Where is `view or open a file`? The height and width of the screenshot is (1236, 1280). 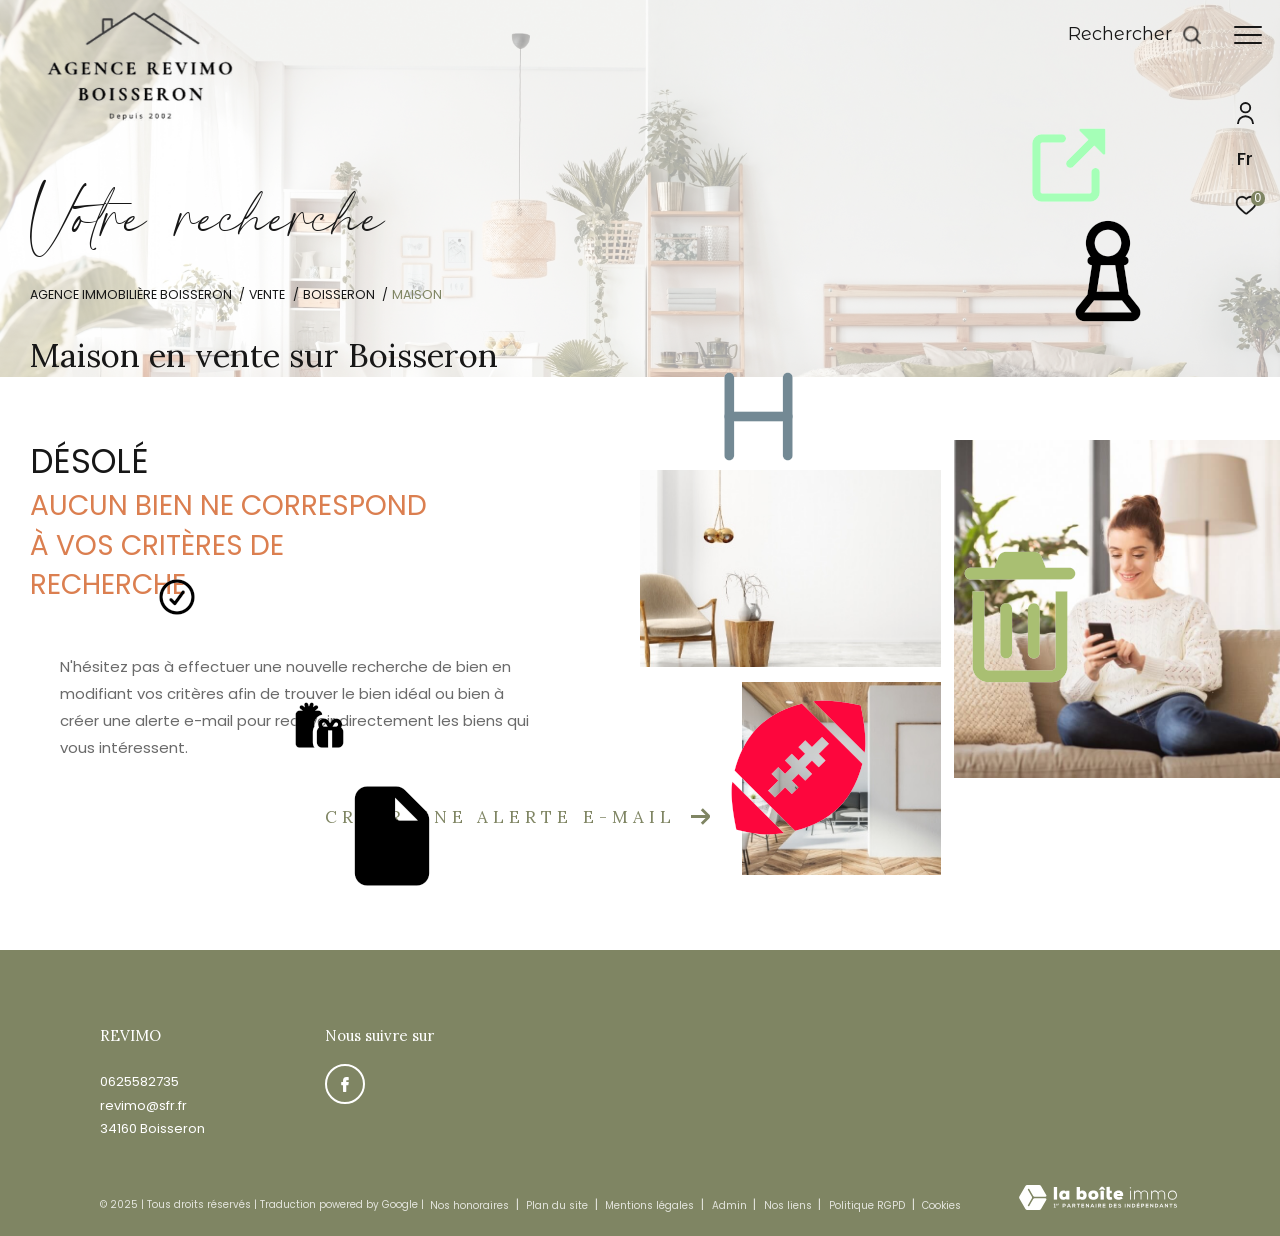
view or open a file is located at coordinates (392, 836).